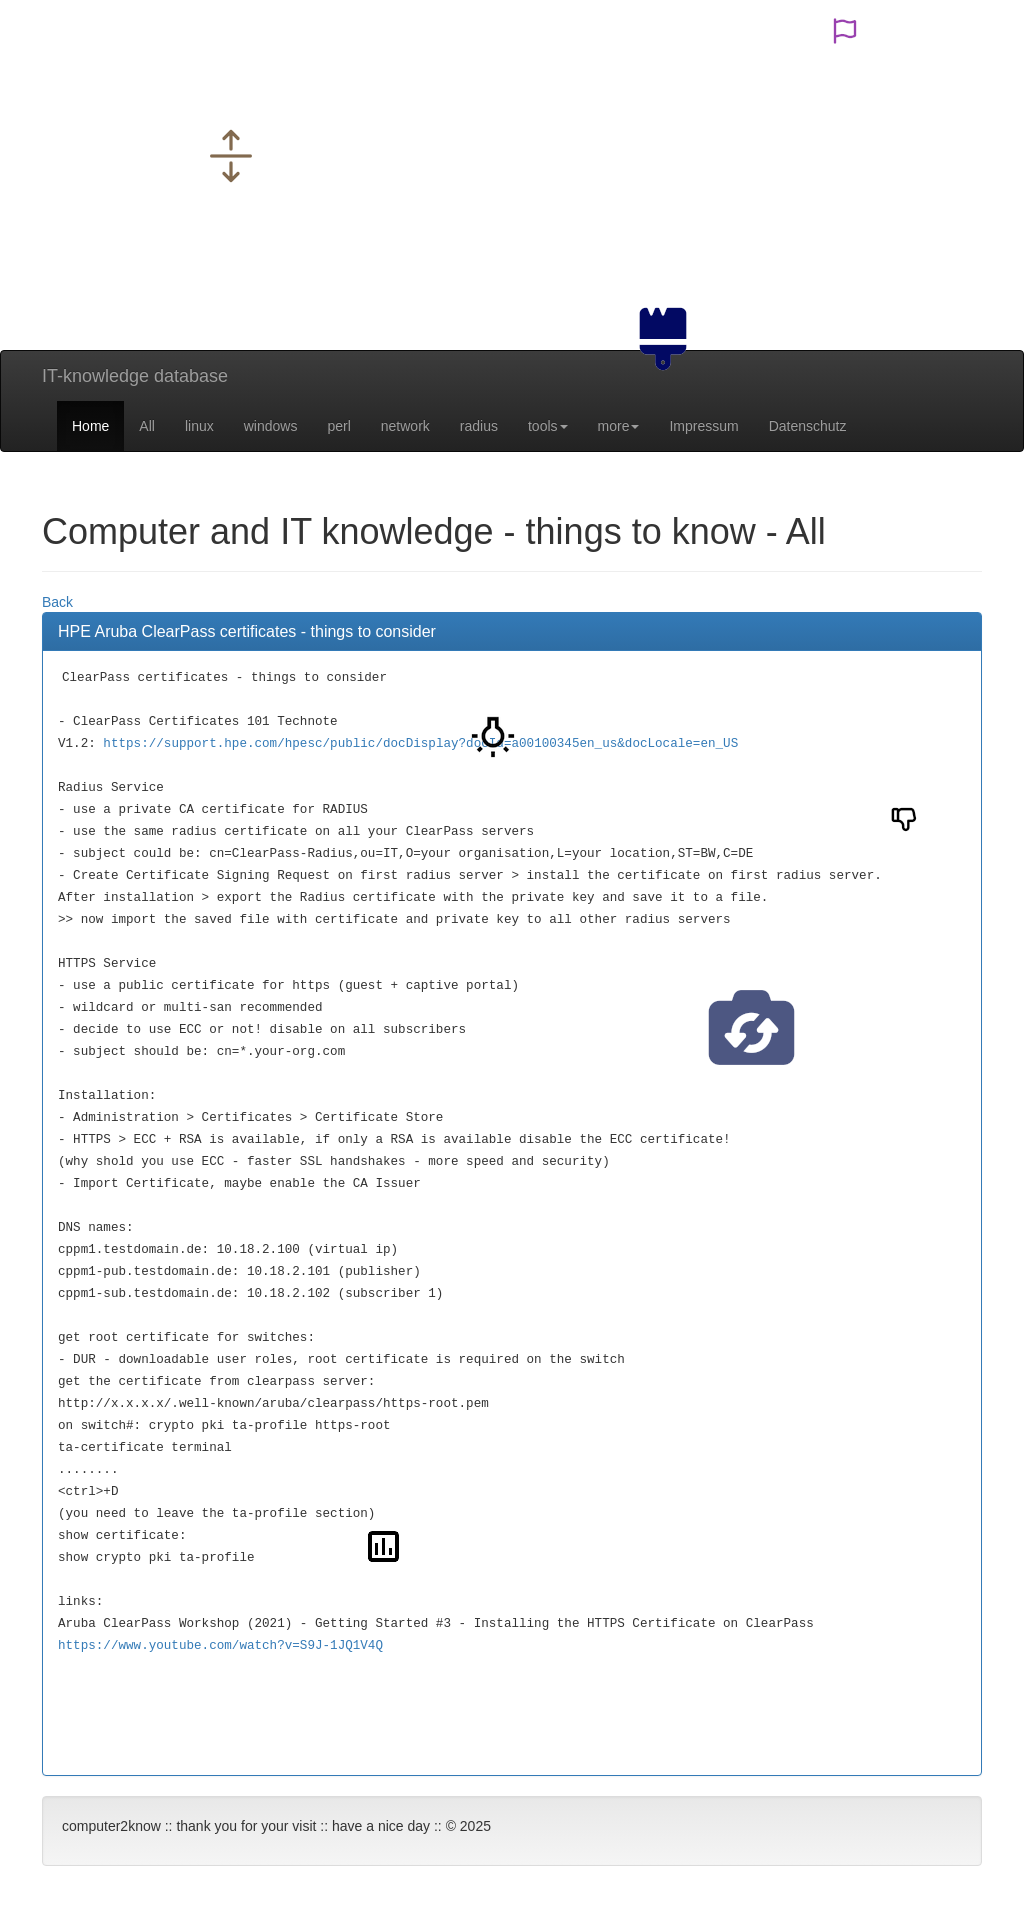 The height and width of the screenshot is (1916, 1024). I want to click on dislike or downvote content, so click(904, 819).